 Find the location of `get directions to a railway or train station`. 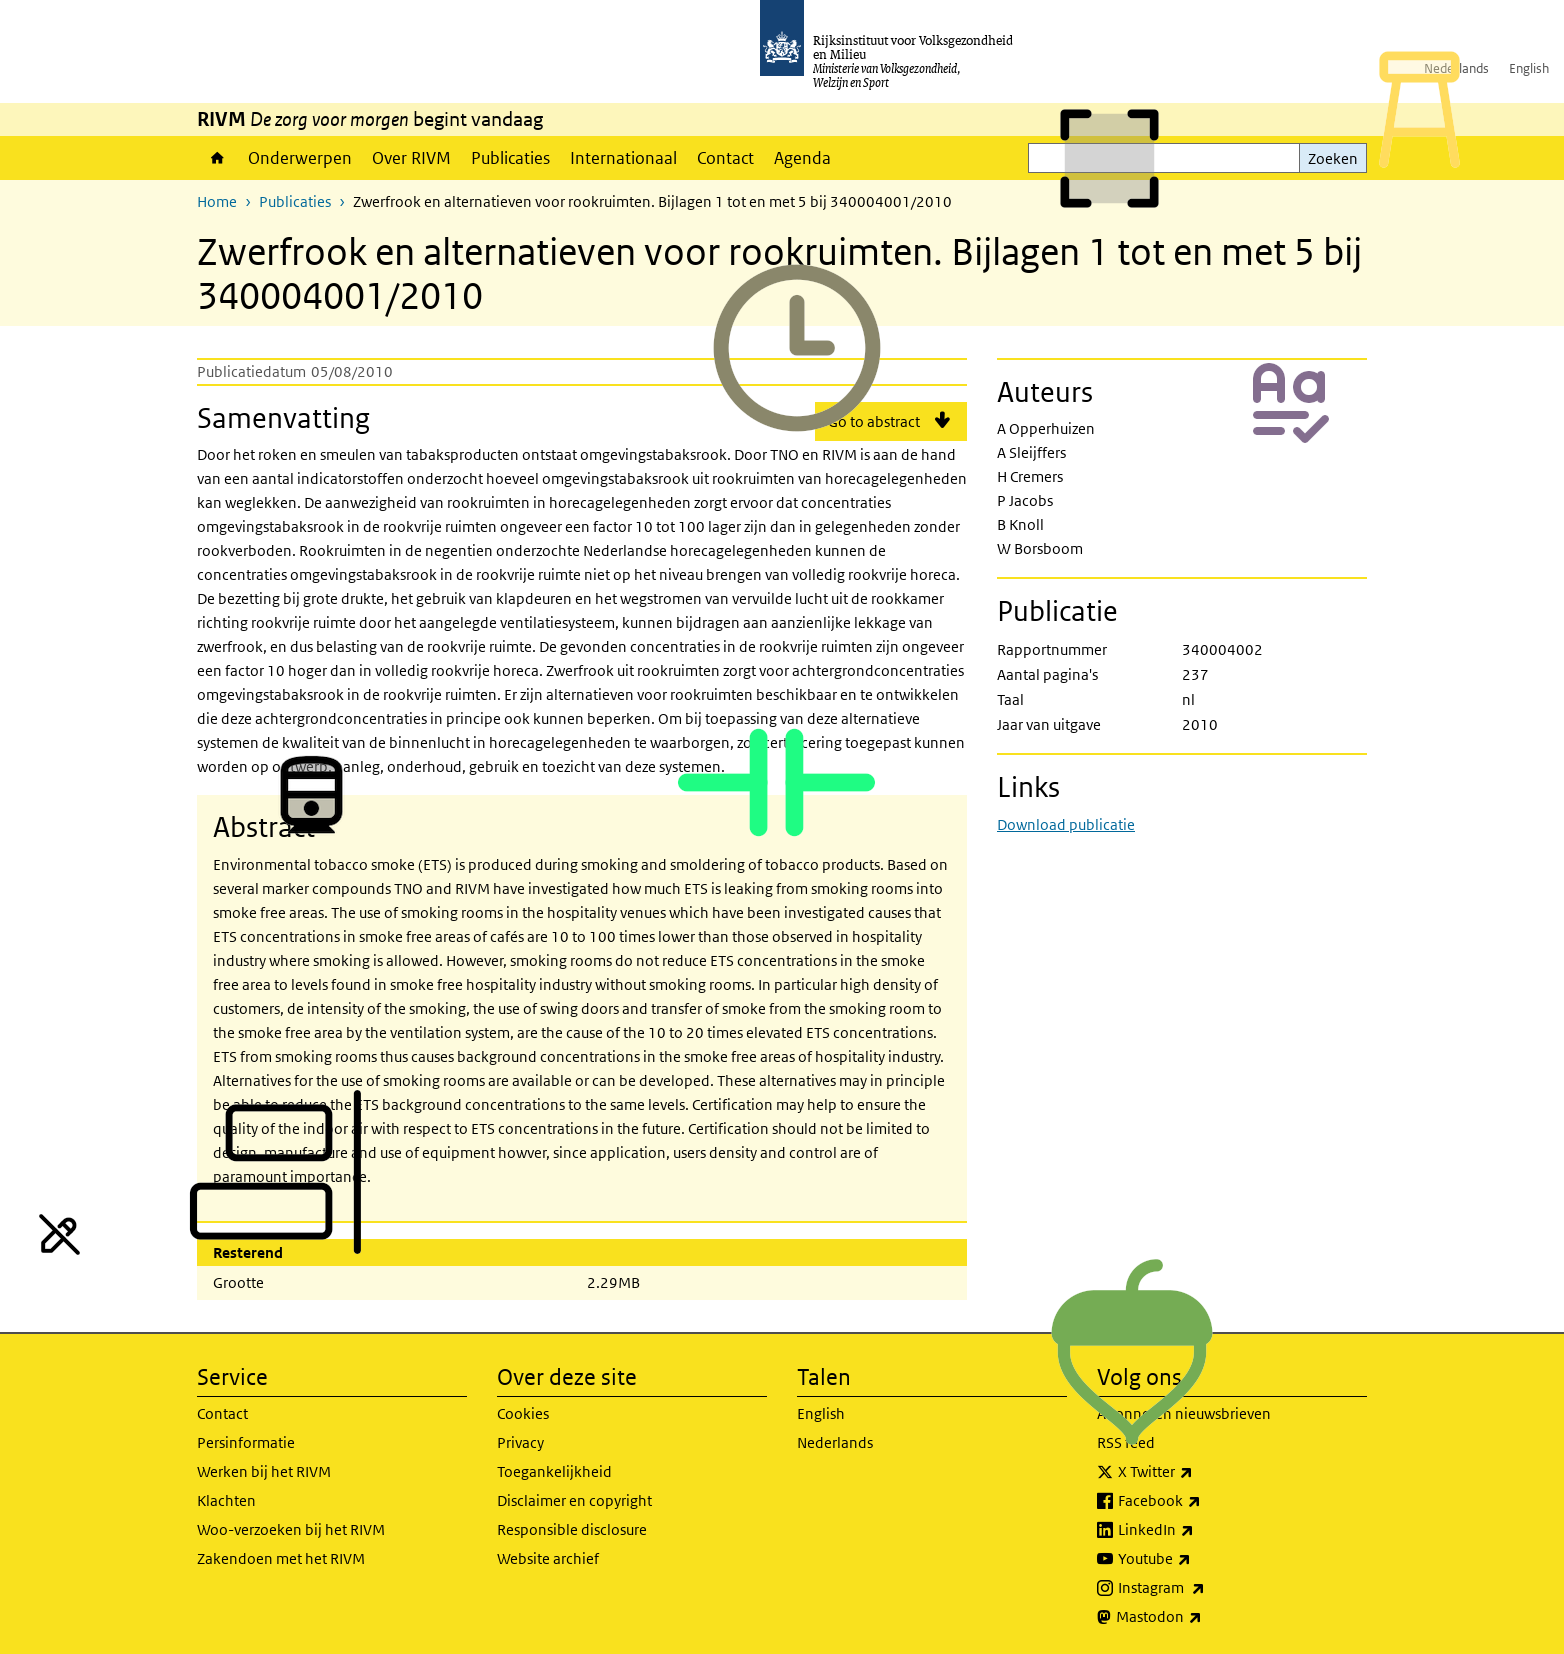

get directions to a railway or train station is located at coordinates (311, 798).